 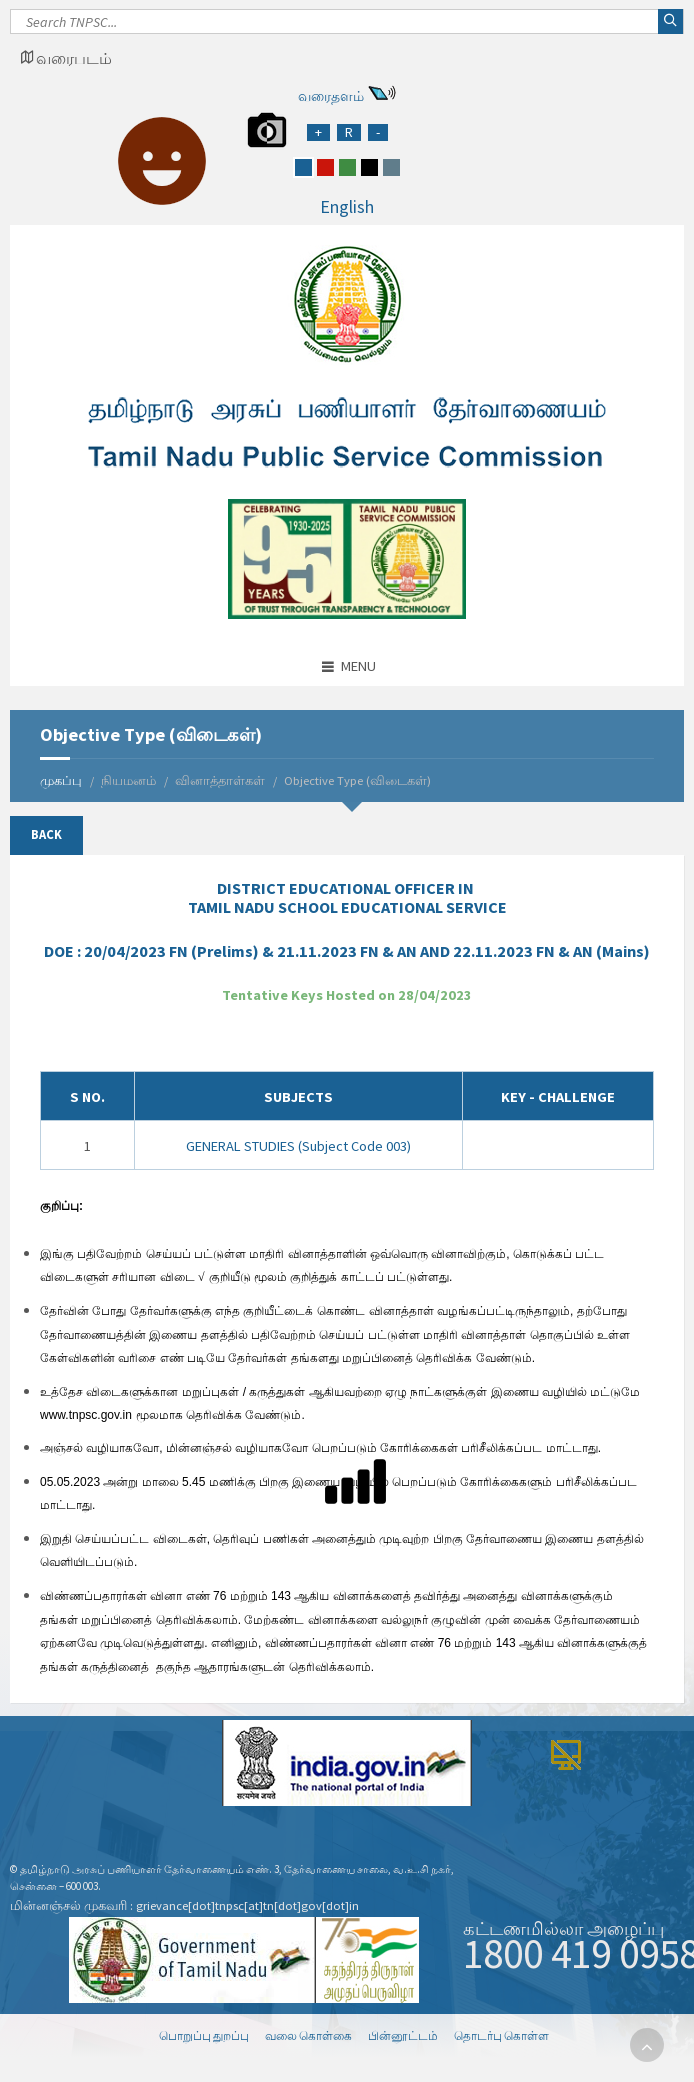 I want to click on apply black and white filter to photo, so click(x=267, y=130).